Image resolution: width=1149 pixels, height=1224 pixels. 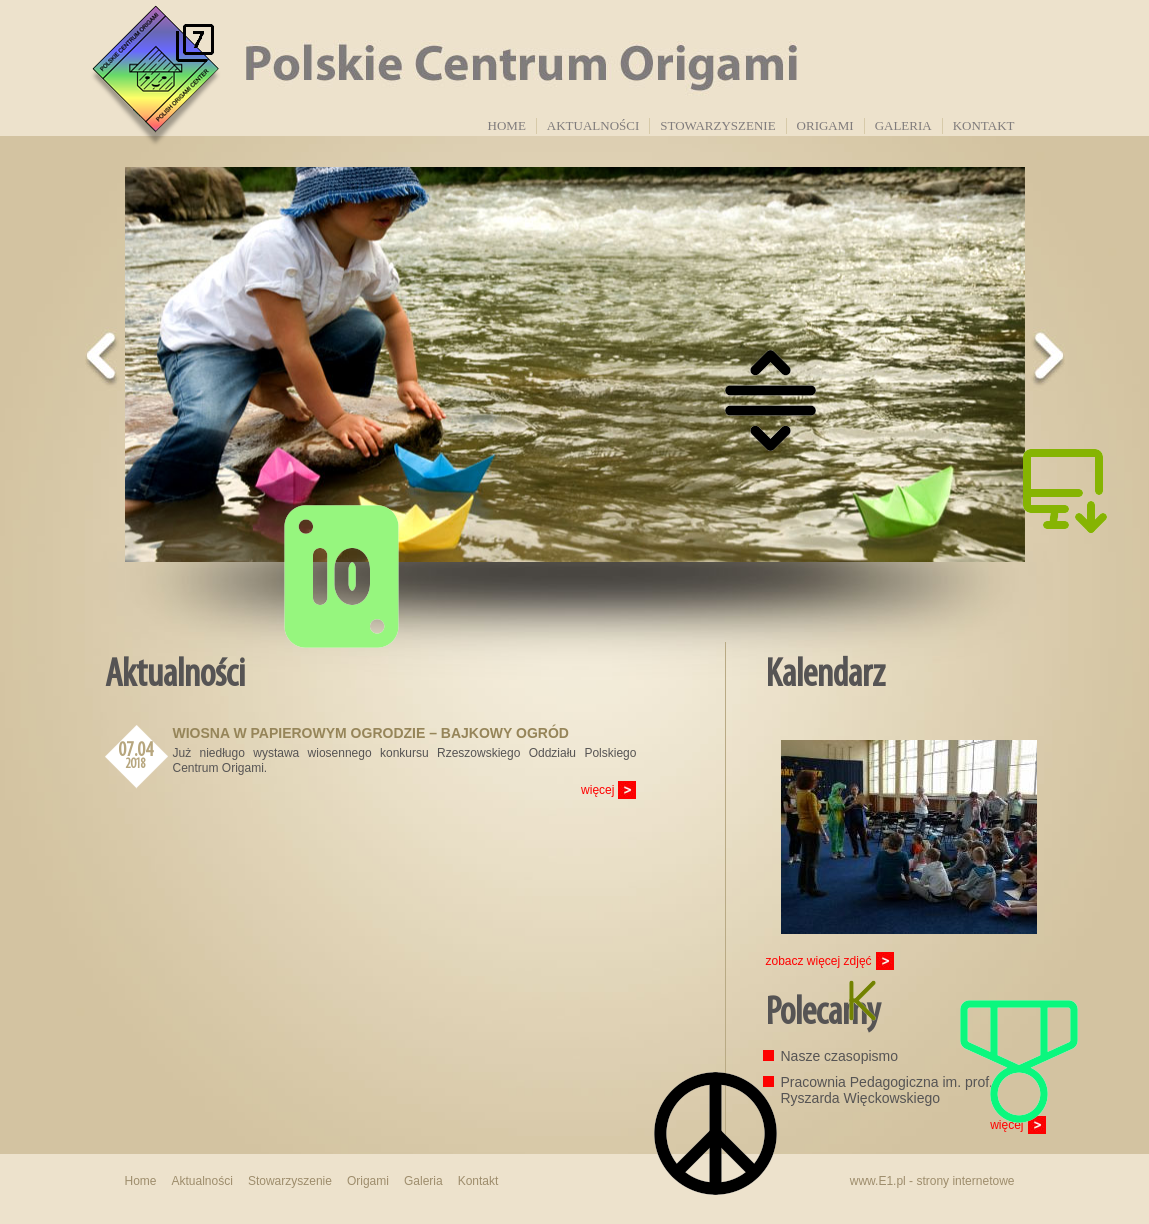 I want to click on peace symbol or anti-war indicator, so click(x=715, y=1133).